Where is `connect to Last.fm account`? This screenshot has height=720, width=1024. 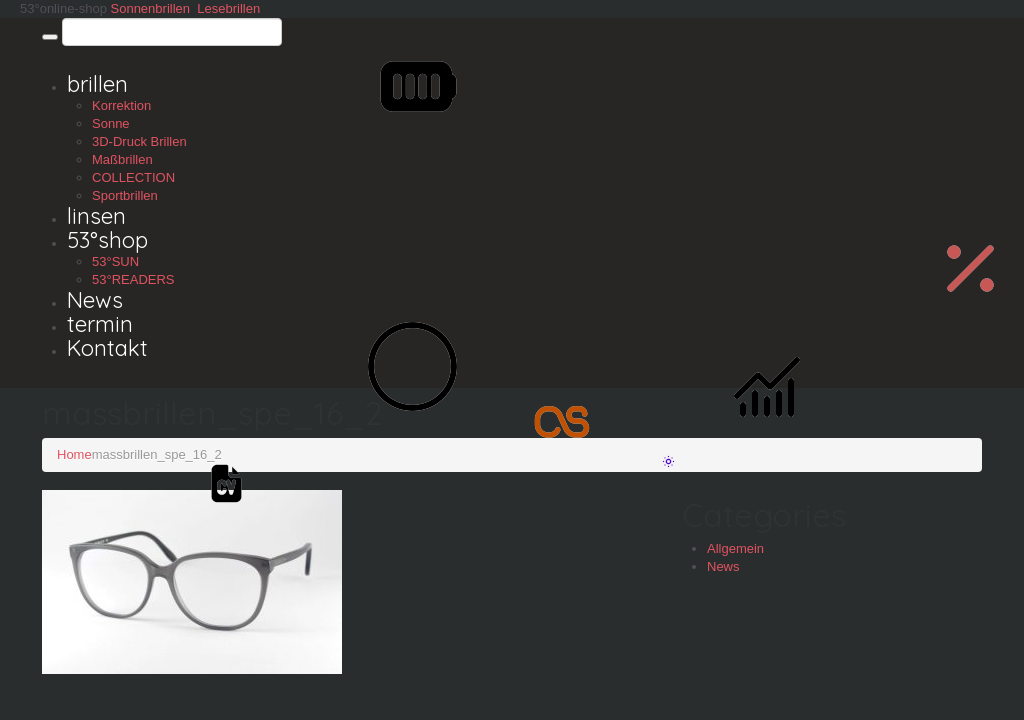 connect to Last.fm account is located at coordinates (562, 421).